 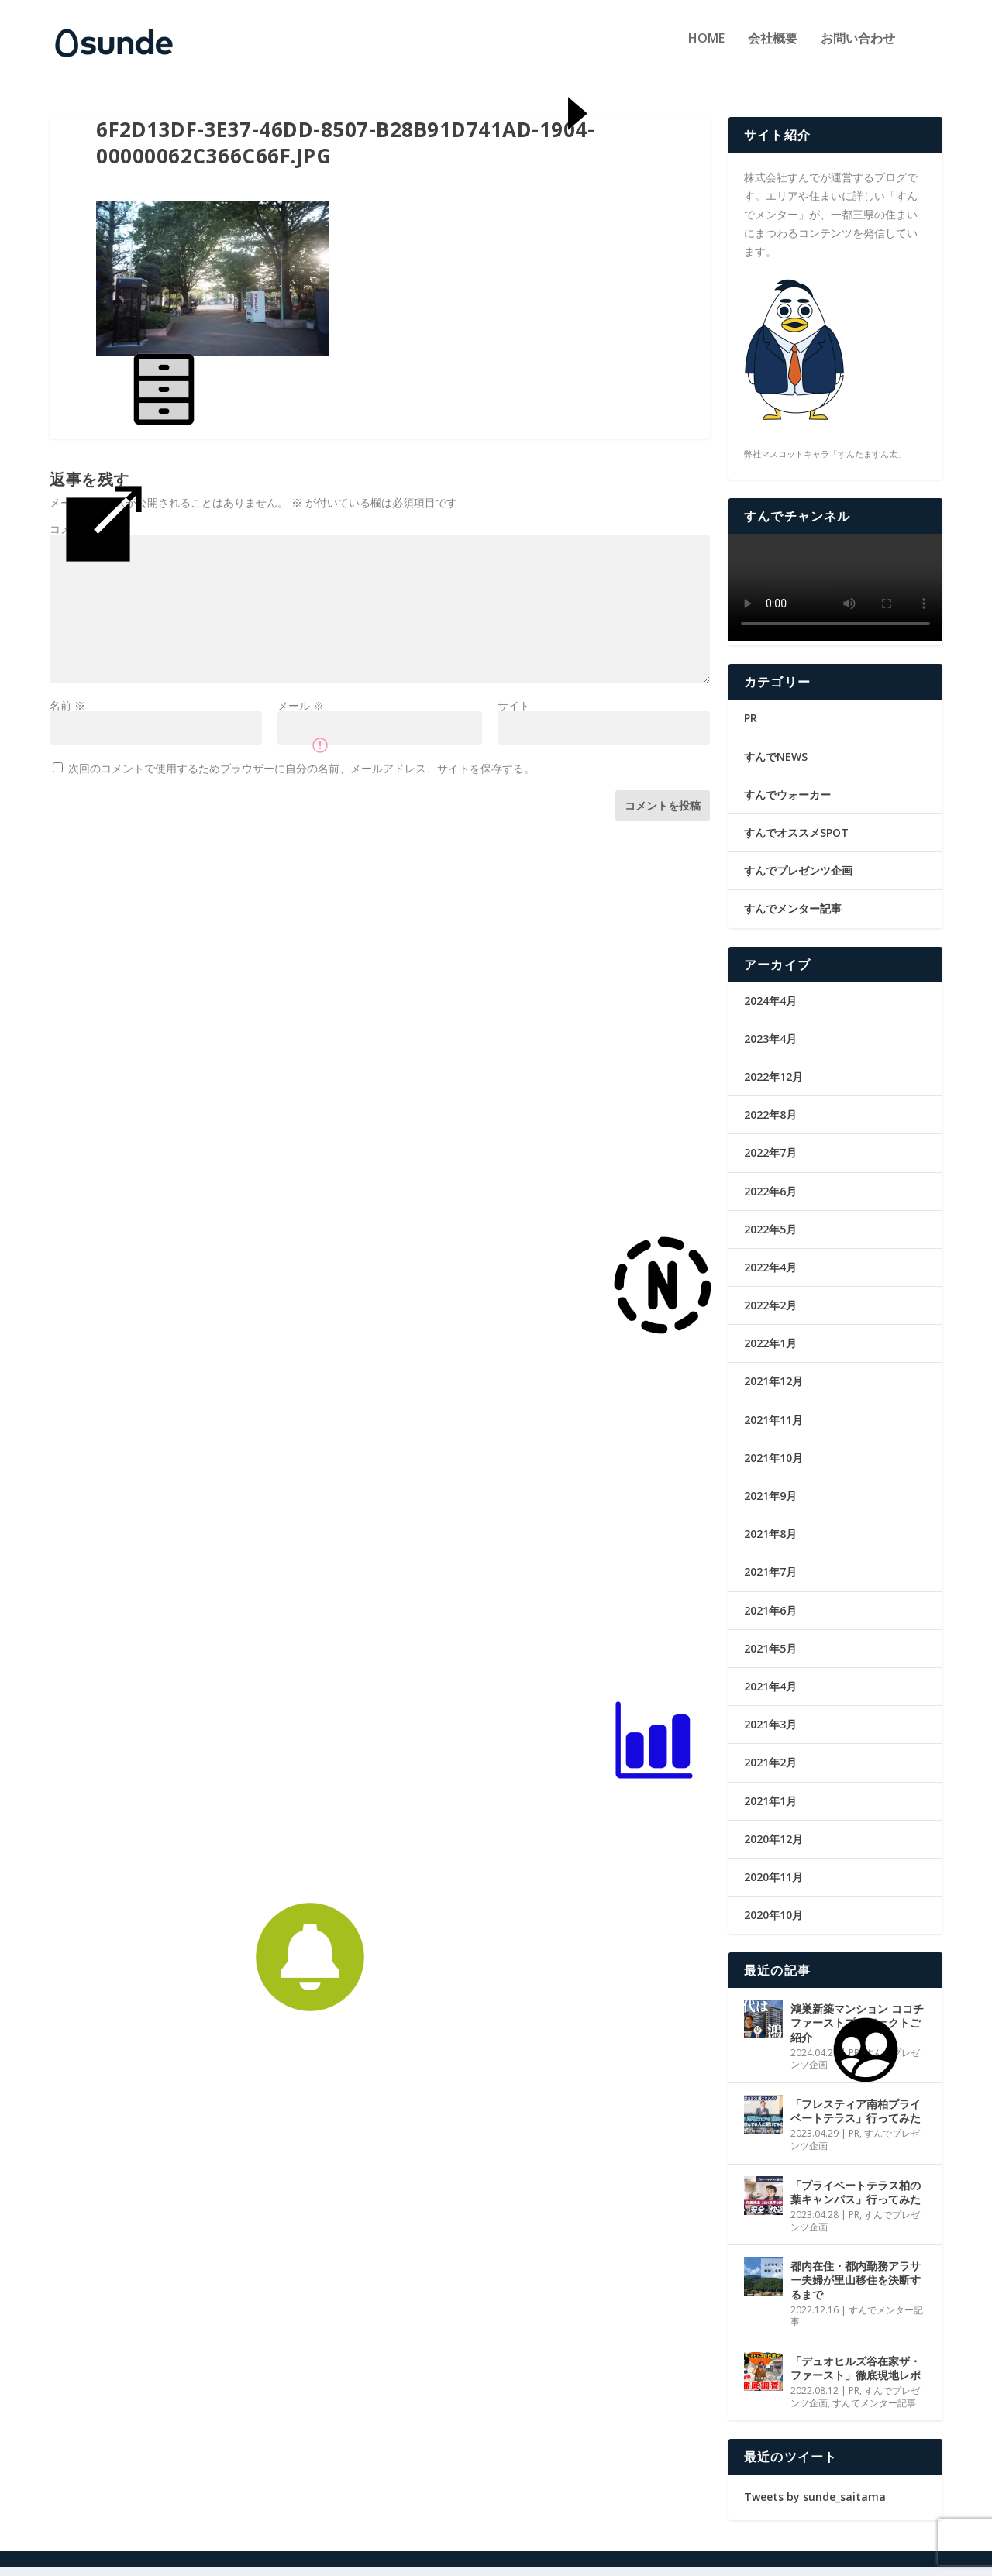 I want to click on indicates a draft or pending status for an item, so click(x=663, y=1285).